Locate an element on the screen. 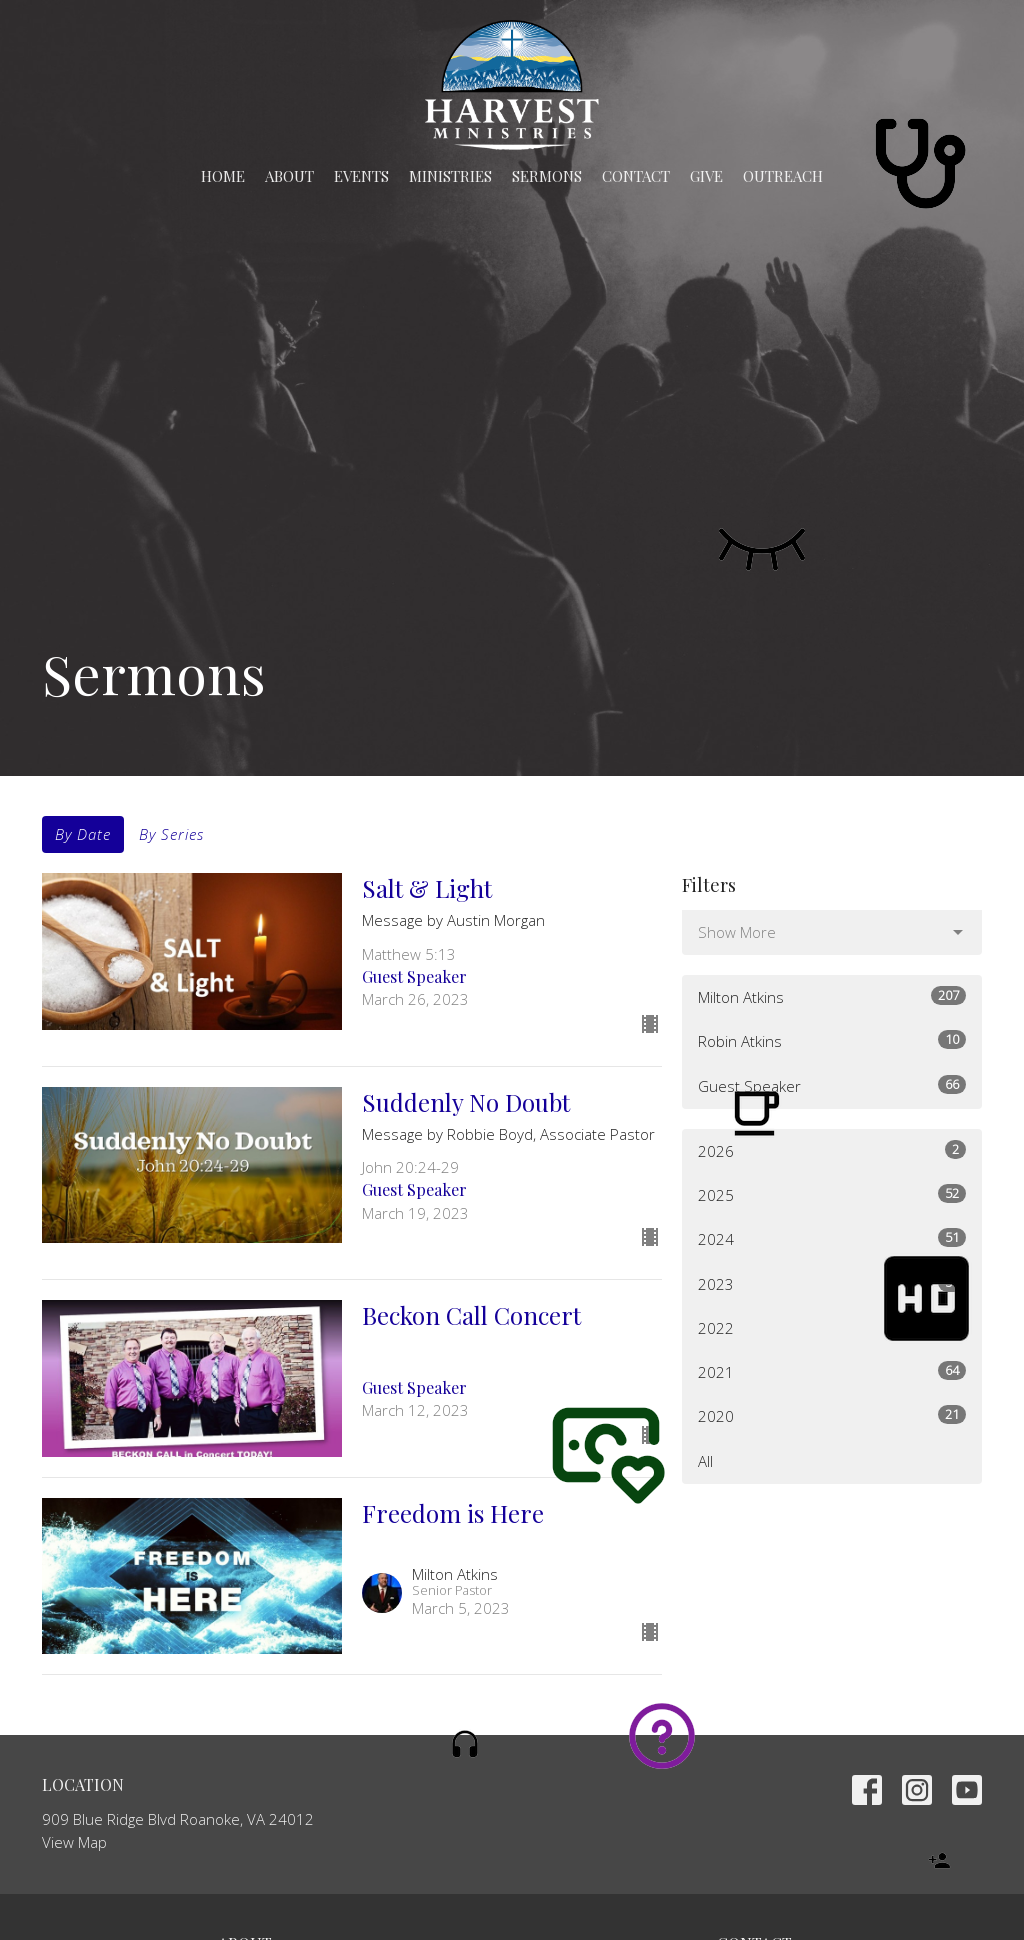 Image resolution: width=1024 pixels, height=1940 pixels. add a new contact is located at coordinates (939, 1860).